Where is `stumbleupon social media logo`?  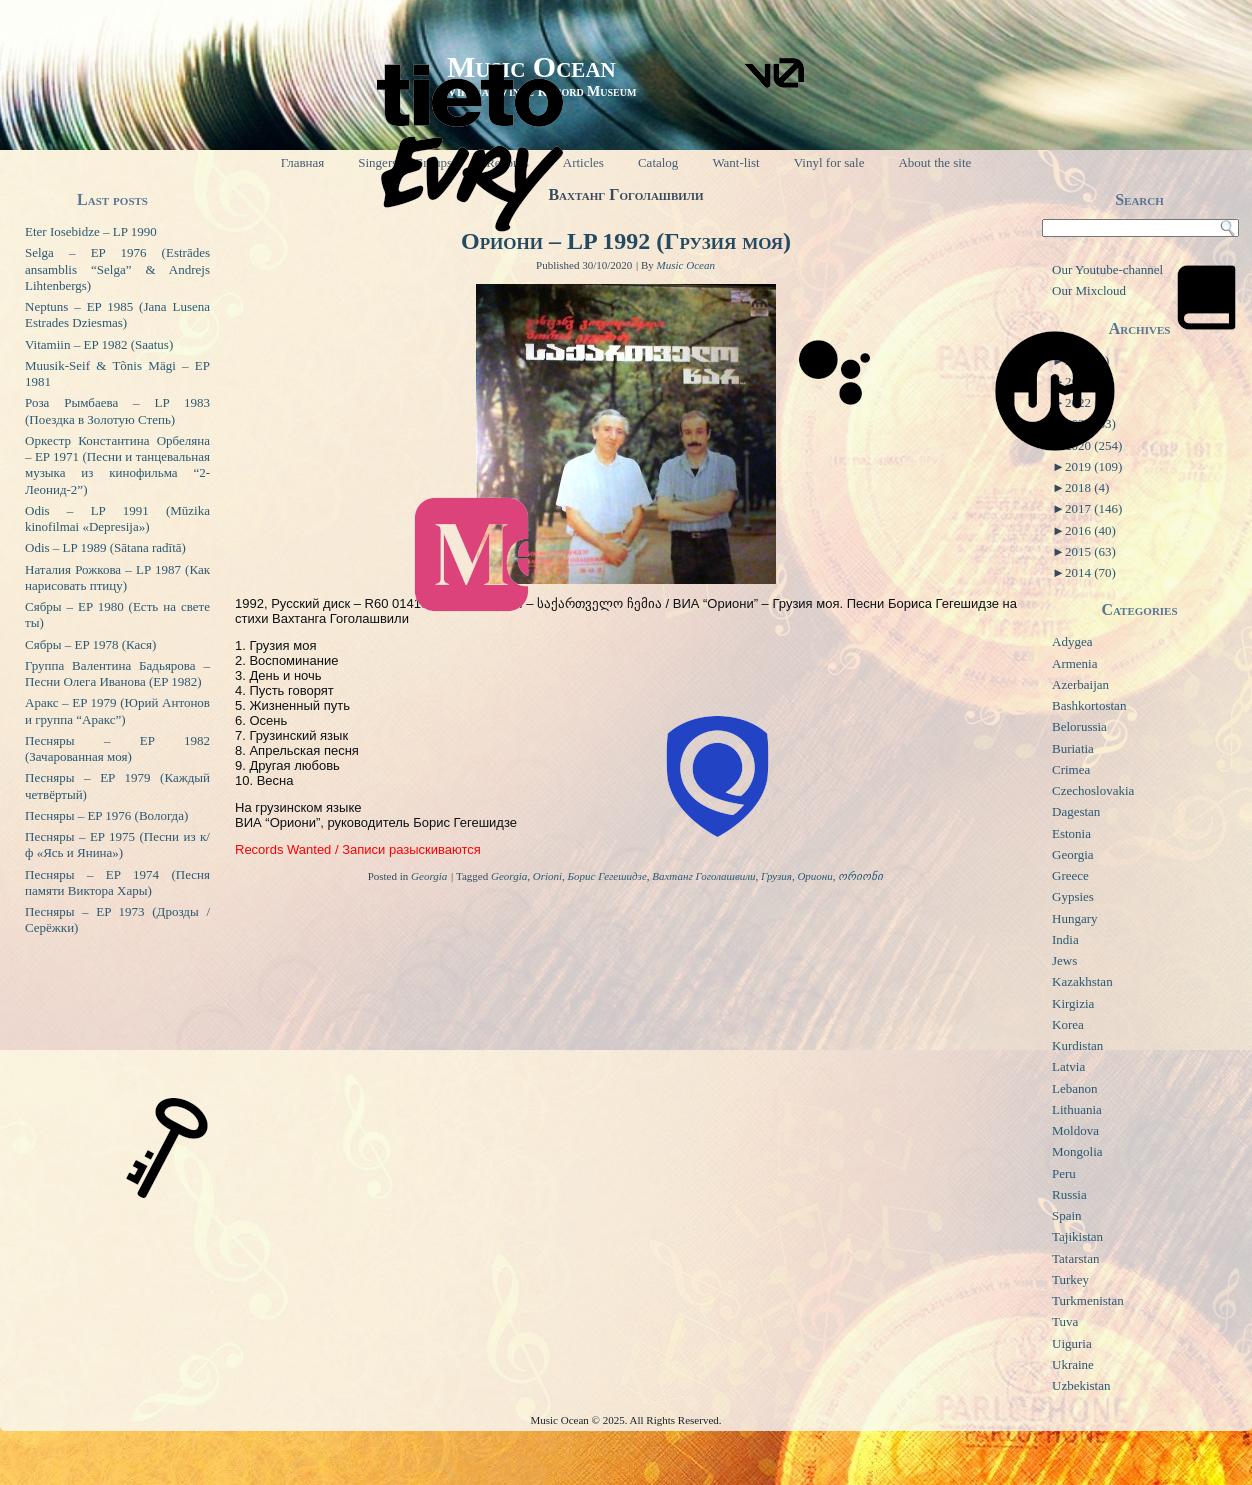 stumbleupon social media logo is located at coordinates (1053, 391).